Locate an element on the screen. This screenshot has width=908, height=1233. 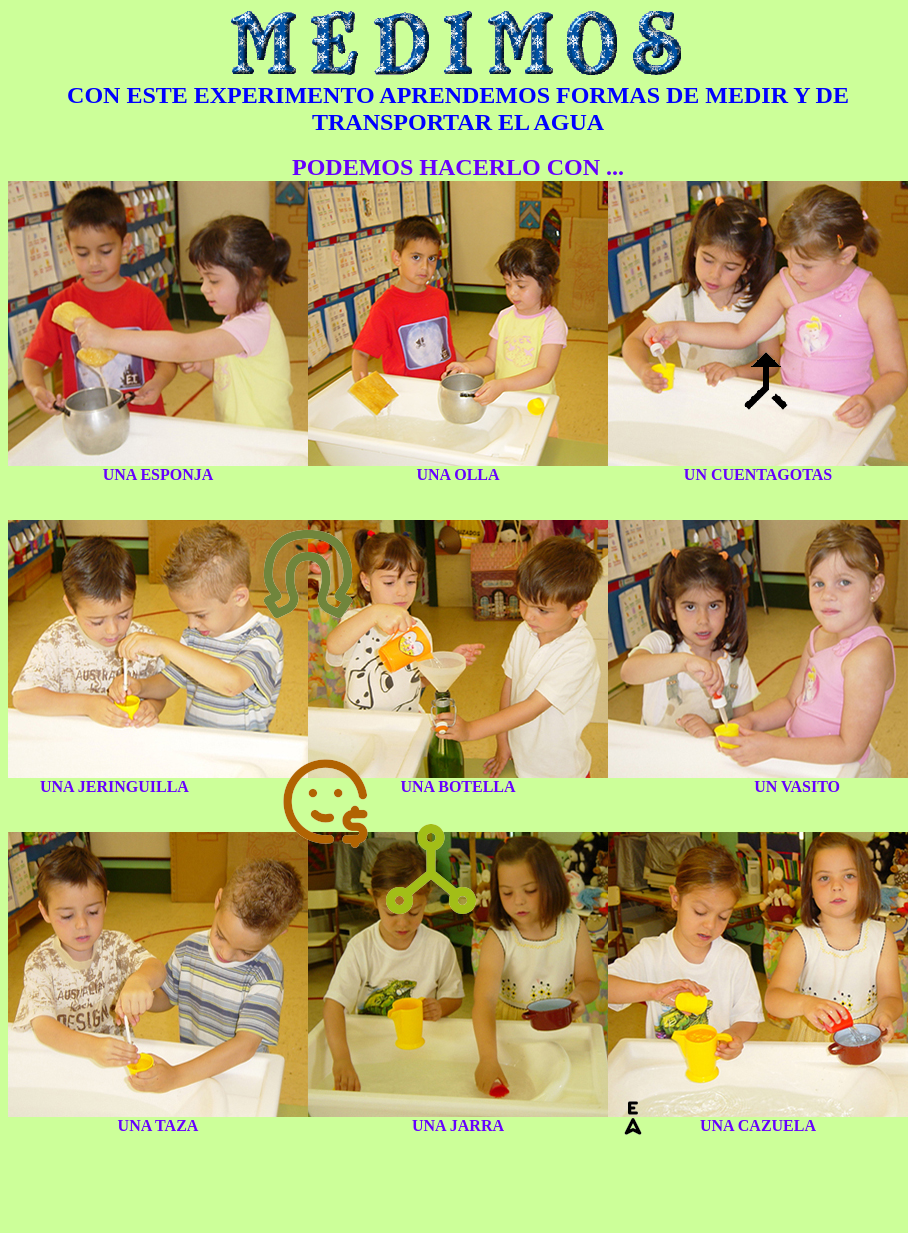
view account balance or earnings is located at coordinates (325, 801).